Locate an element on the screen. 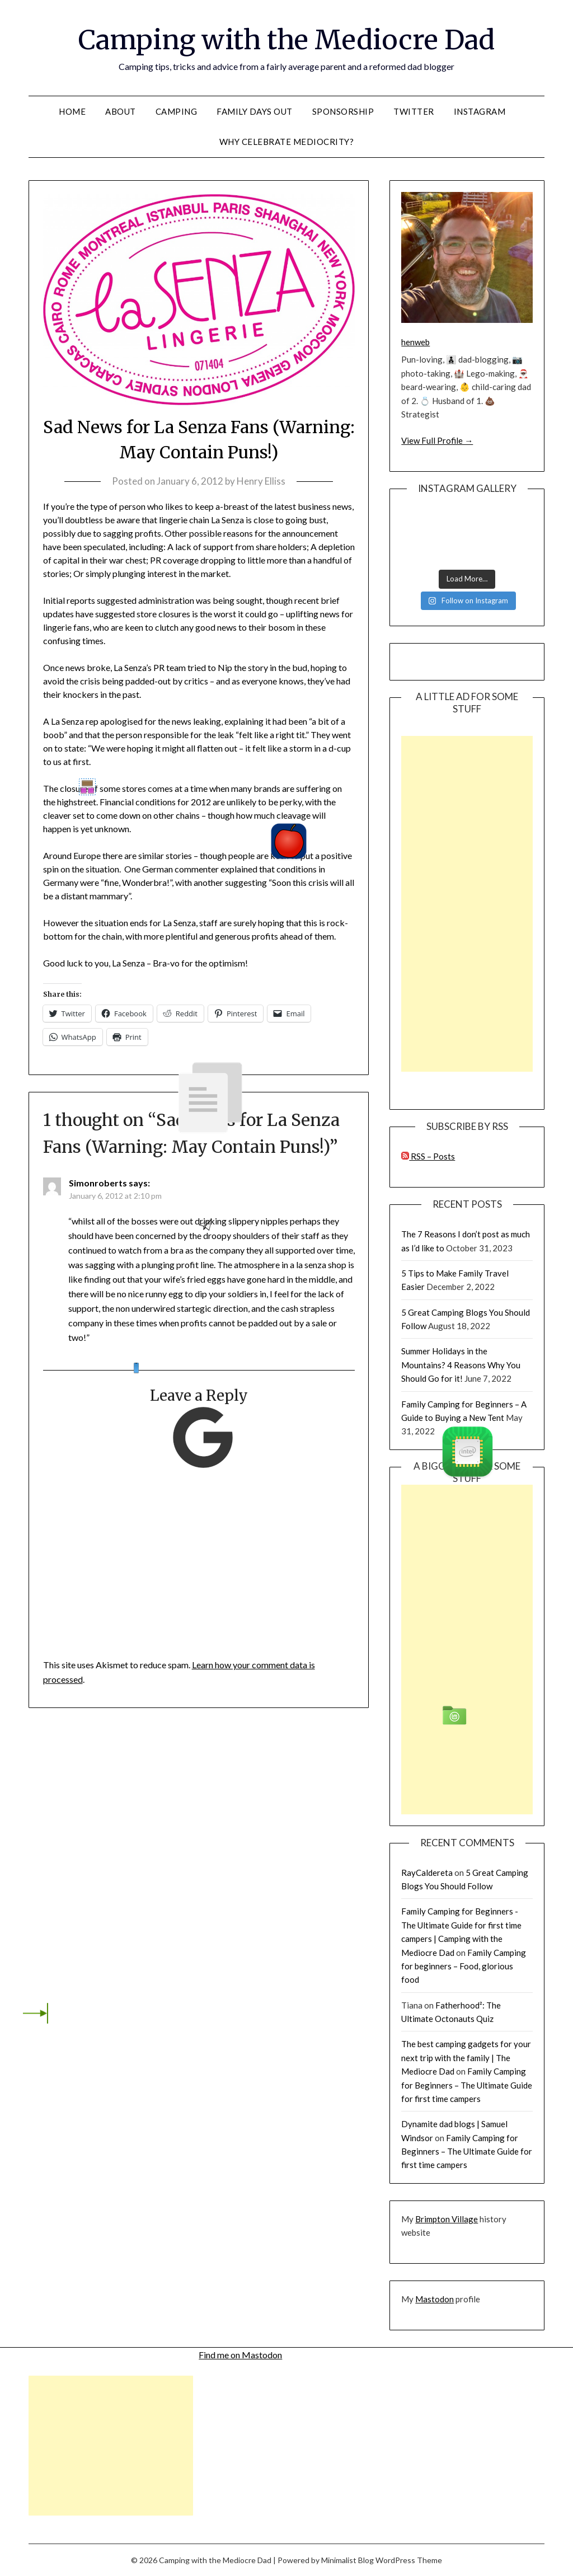  iPhone 15 device icon is located at coordinates (136, 1368).